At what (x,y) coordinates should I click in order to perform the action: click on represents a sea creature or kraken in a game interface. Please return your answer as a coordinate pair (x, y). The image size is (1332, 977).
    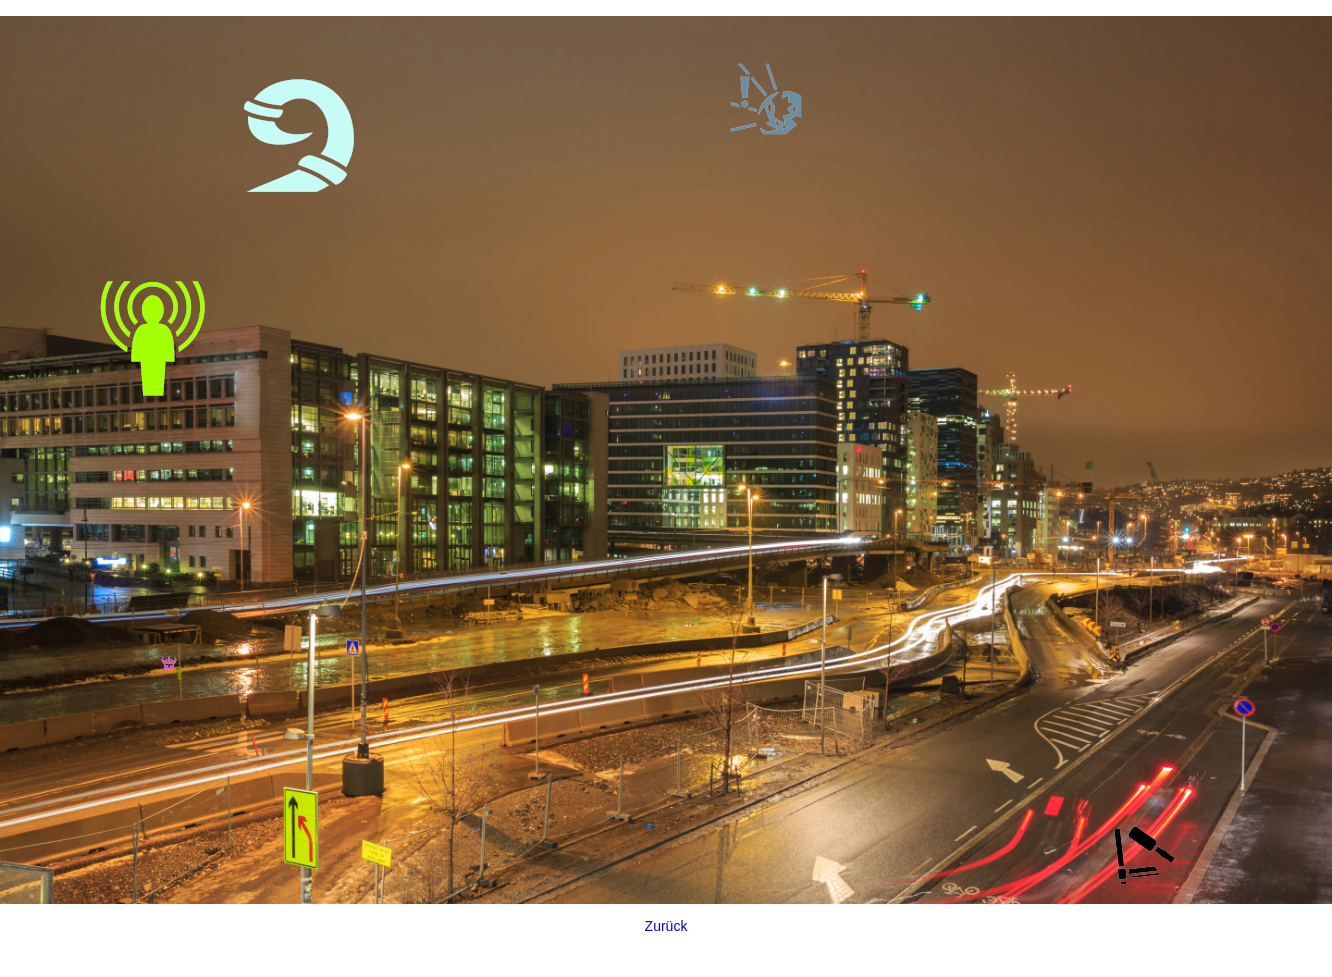
    Looking at the image, I should click on (297, 135).